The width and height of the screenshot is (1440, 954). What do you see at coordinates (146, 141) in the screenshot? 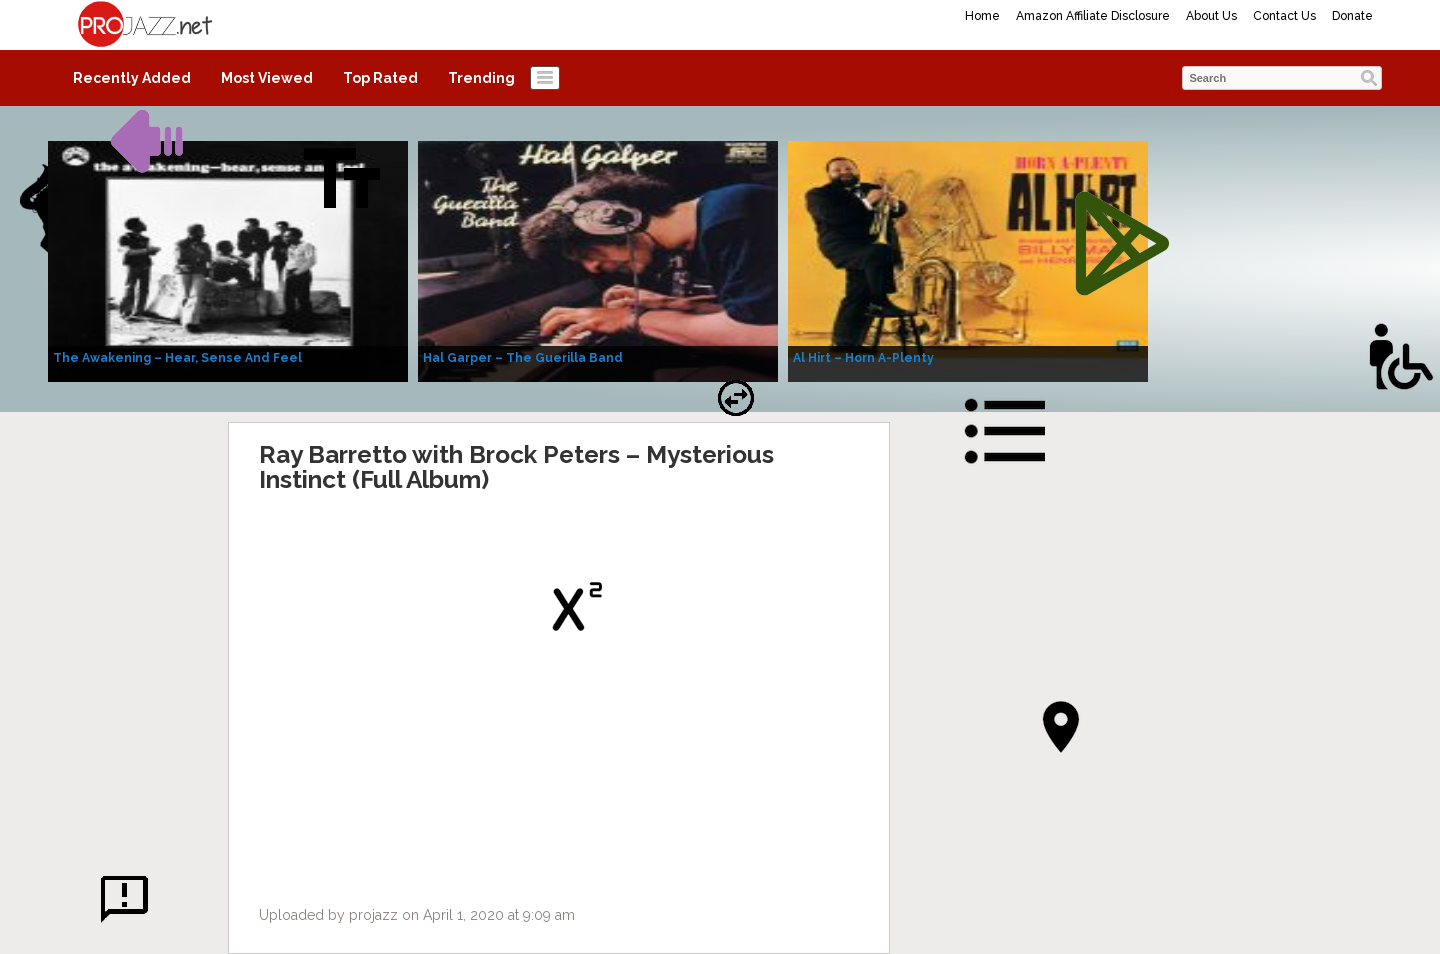
I see `go back to previous section` at bounding box center [146, 141].